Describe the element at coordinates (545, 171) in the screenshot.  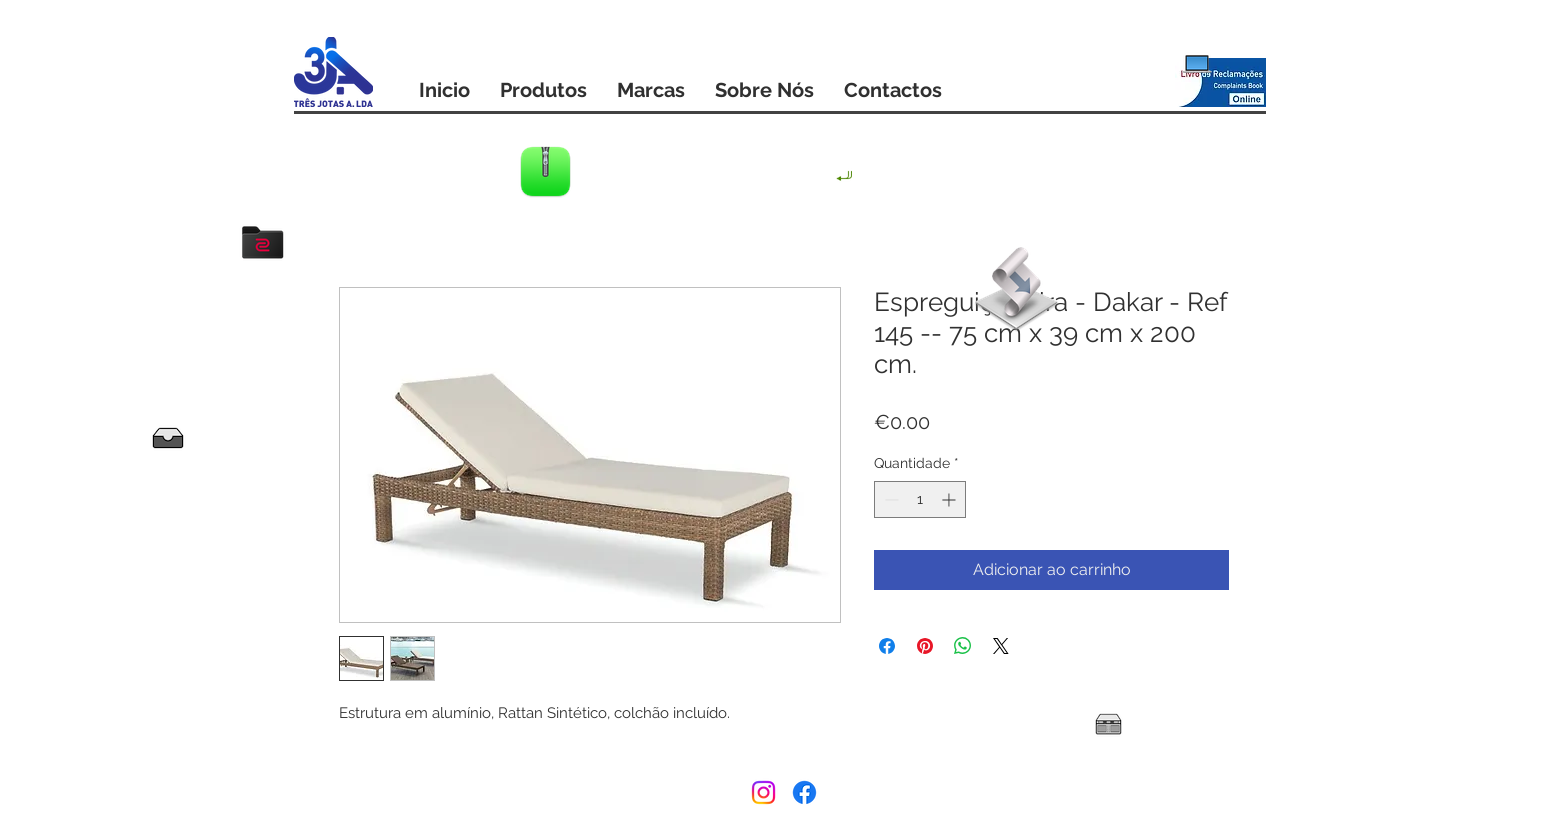
I see `open archive utility to compress or extract files` at that location.